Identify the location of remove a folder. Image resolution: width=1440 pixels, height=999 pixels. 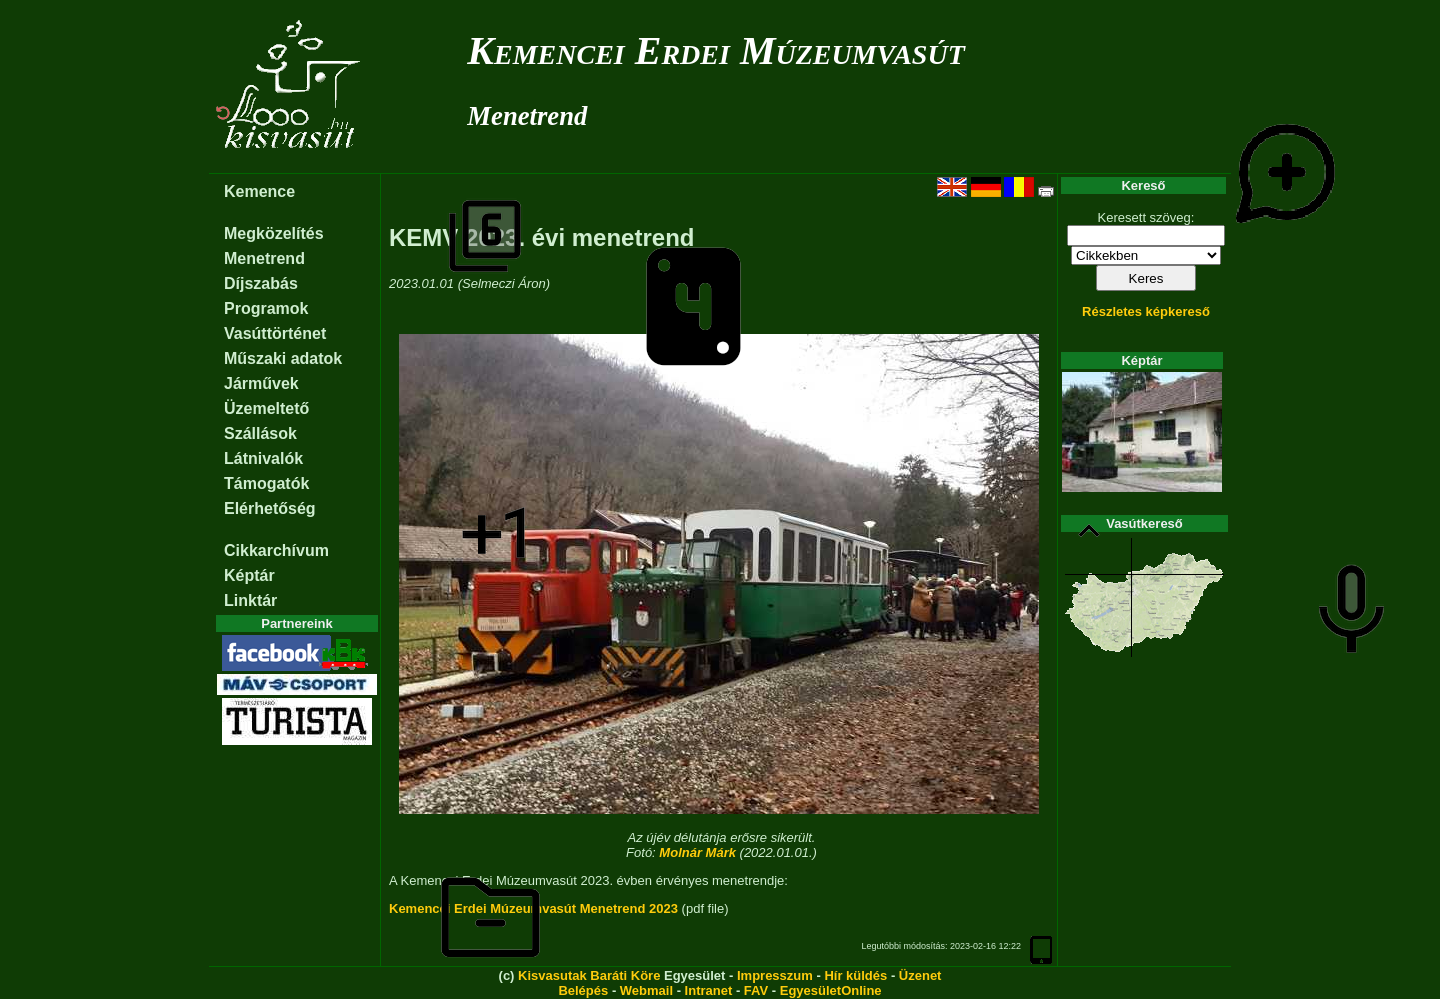
(490, 915).